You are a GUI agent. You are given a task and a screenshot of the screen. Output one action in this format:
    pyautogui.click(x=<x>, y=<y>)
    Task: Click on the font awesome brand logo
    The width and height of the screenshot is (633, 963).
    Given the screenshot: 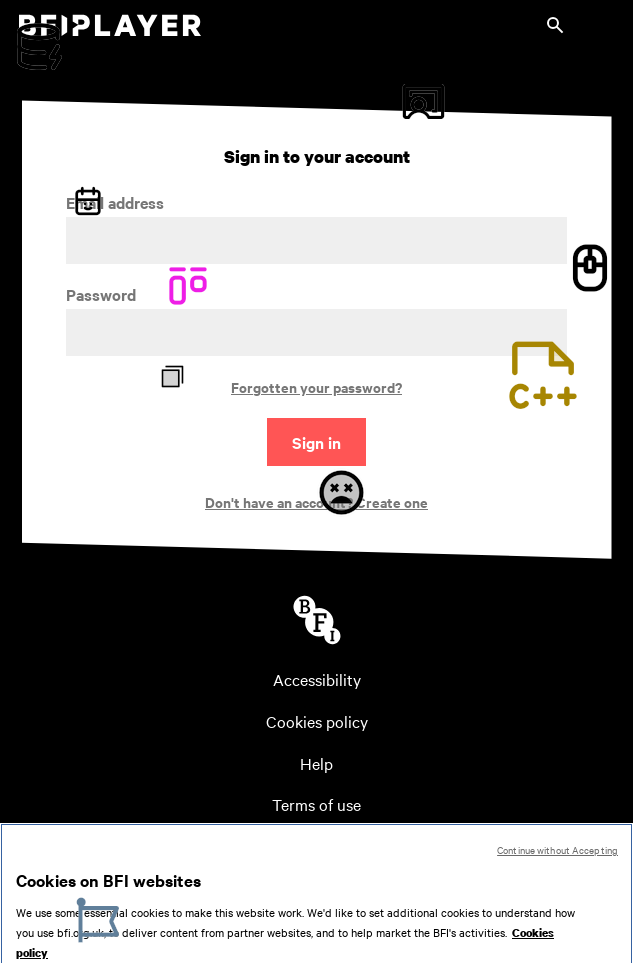 What is the action you would take?
    pyautogui.click(x=98, y=920)
    